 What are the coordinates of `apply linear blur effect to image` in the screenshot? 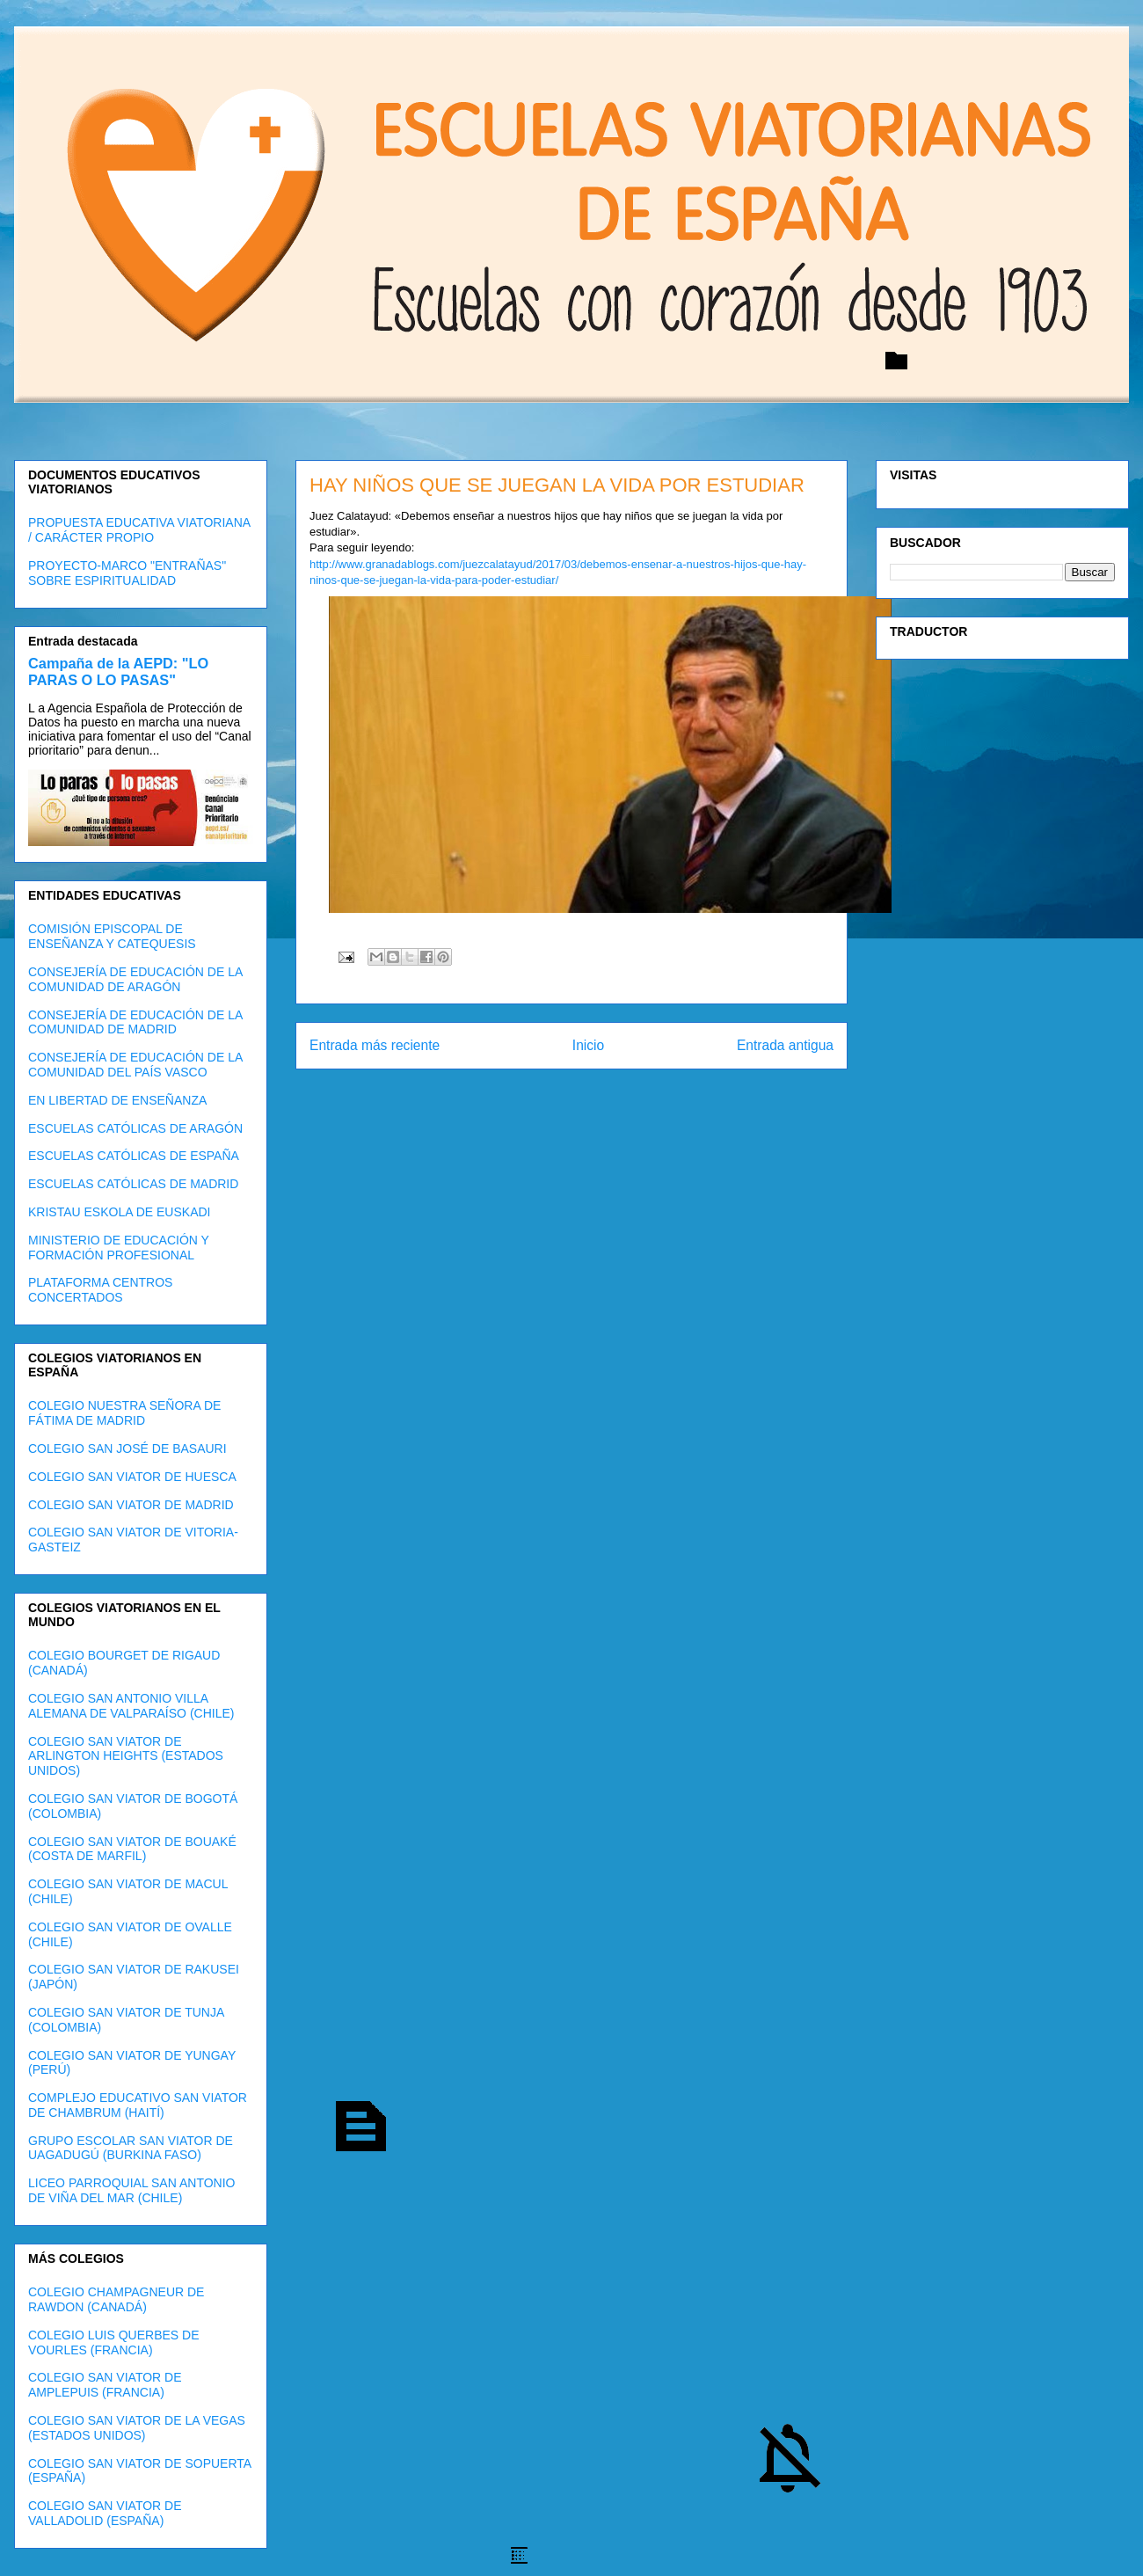 It's located at (519, 2555).